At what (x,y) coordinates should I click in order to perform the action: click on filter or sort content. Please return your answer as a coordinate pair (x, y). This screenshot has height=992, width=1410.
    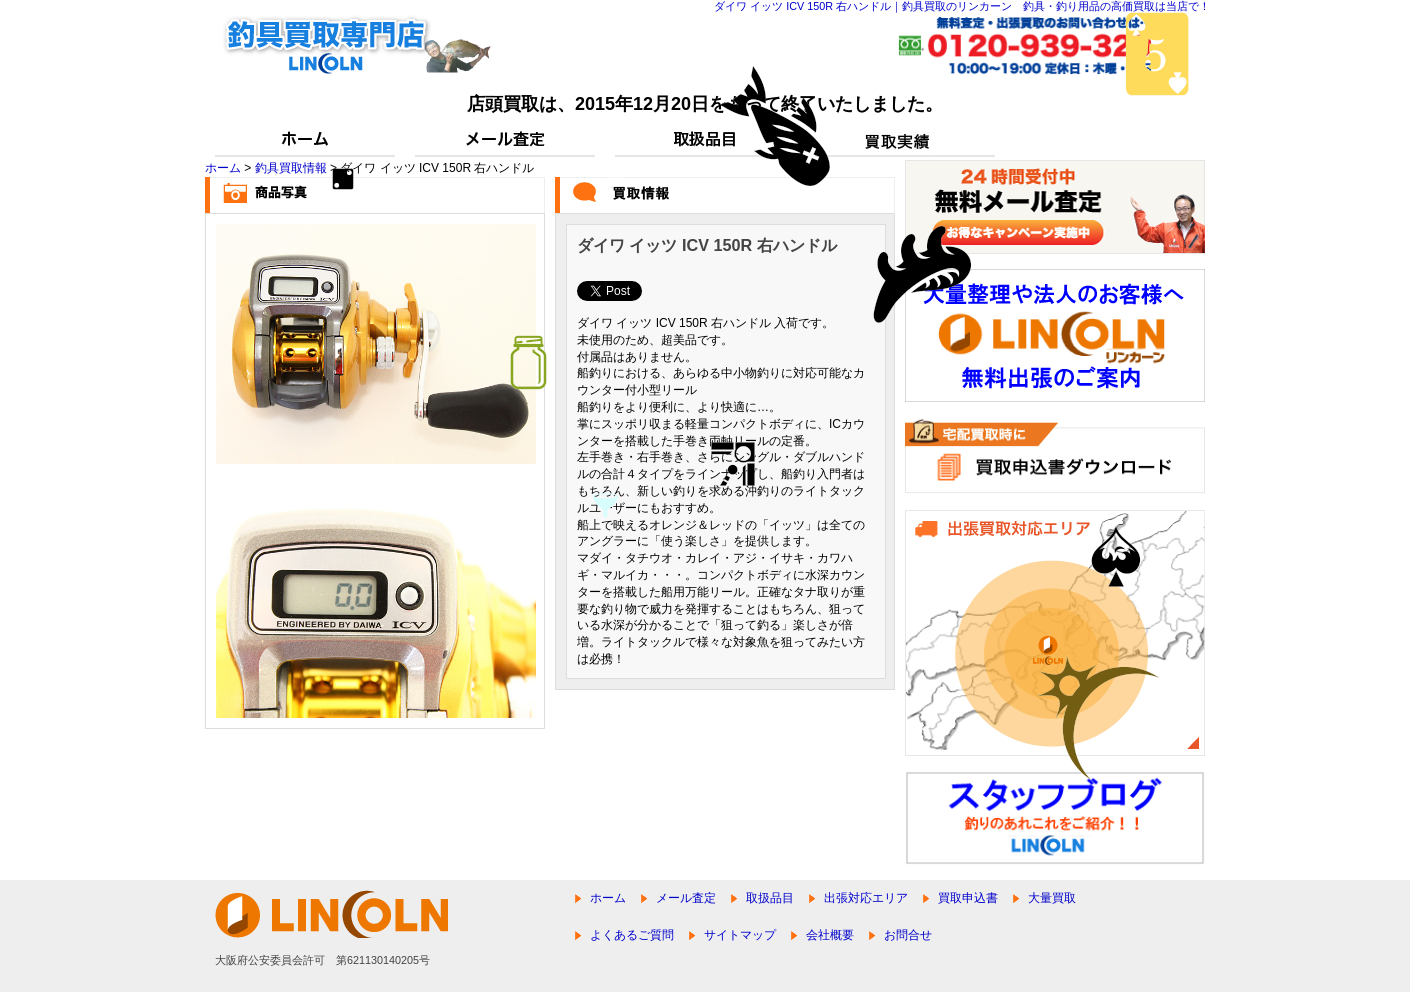
    Looking at the image, I should click on (605, 505).